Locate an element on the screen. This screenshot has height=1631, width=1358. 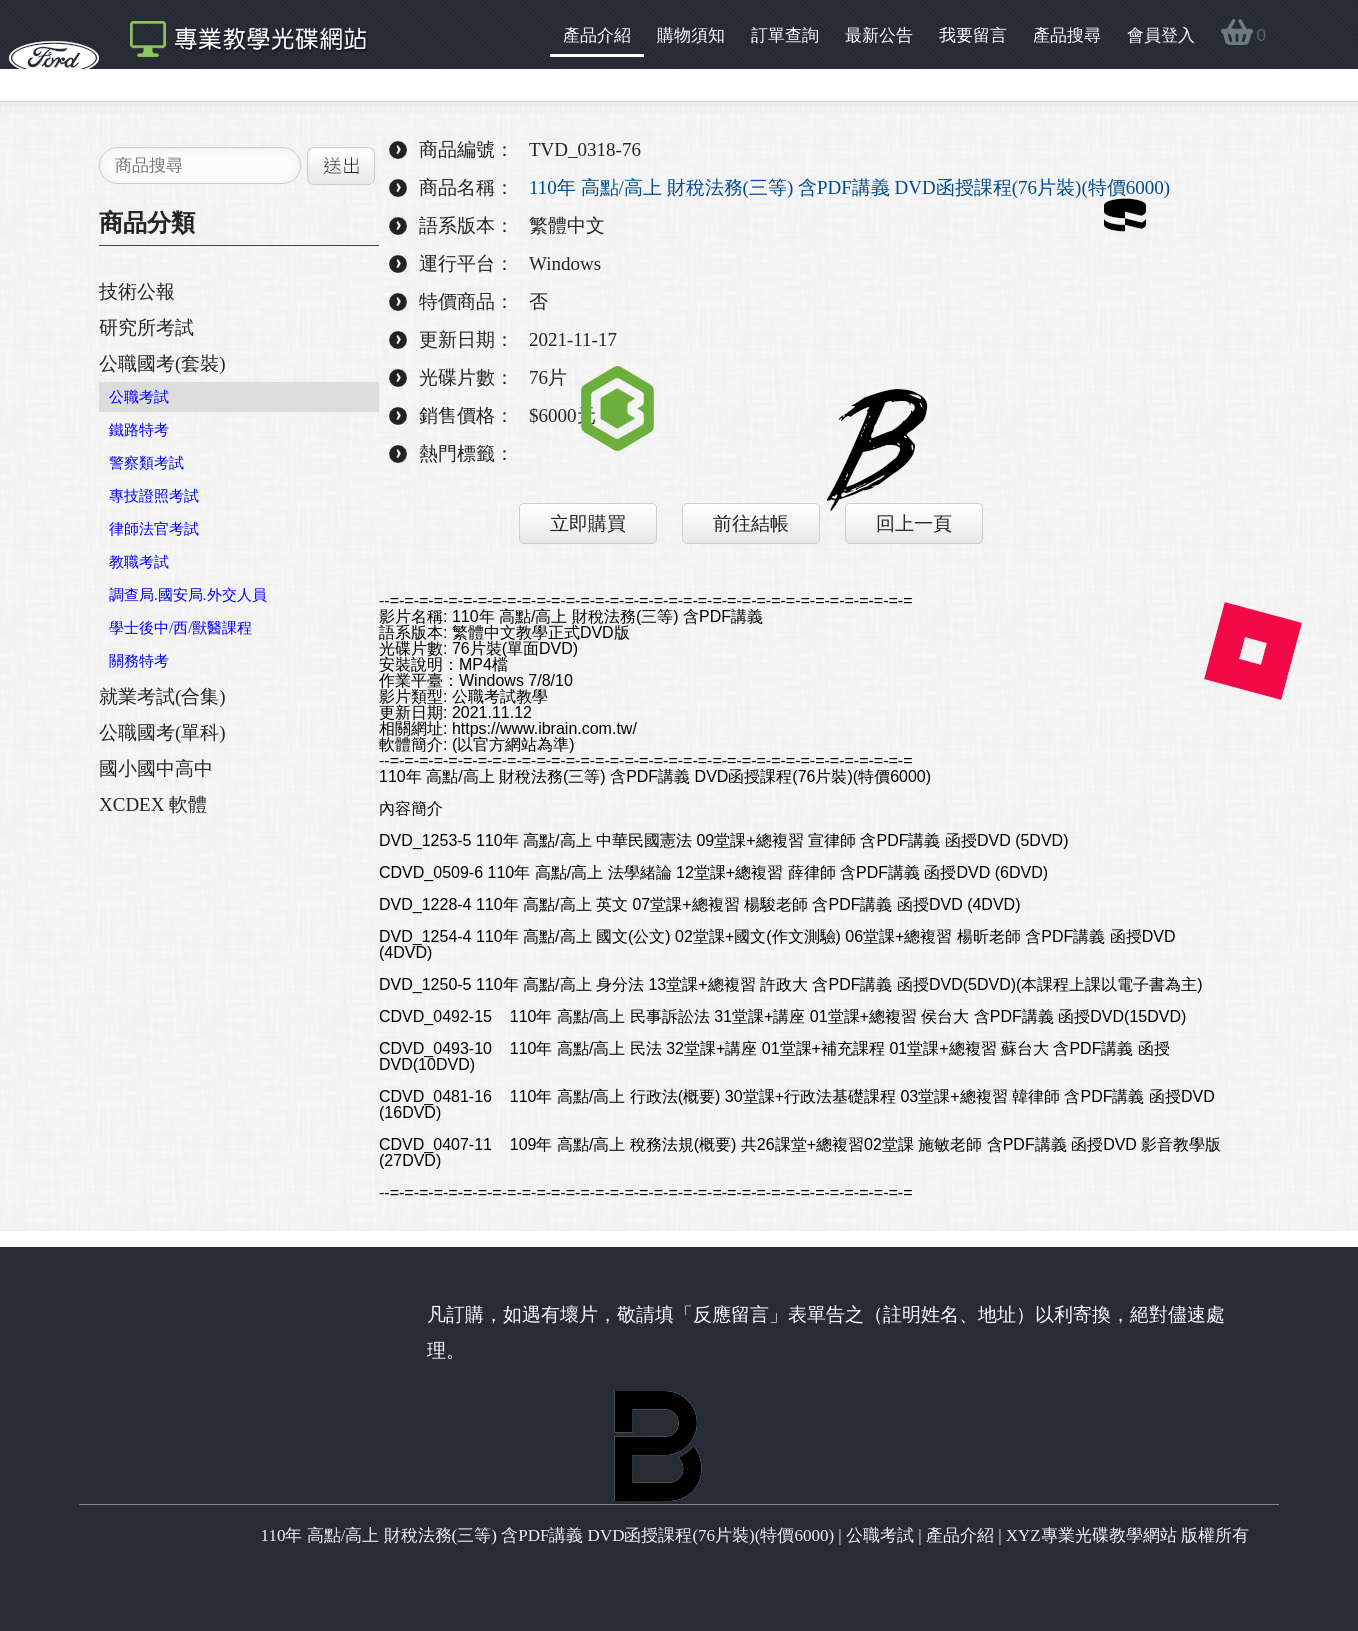
open the Bakaláři school management app is located at coordinates (617, 408).